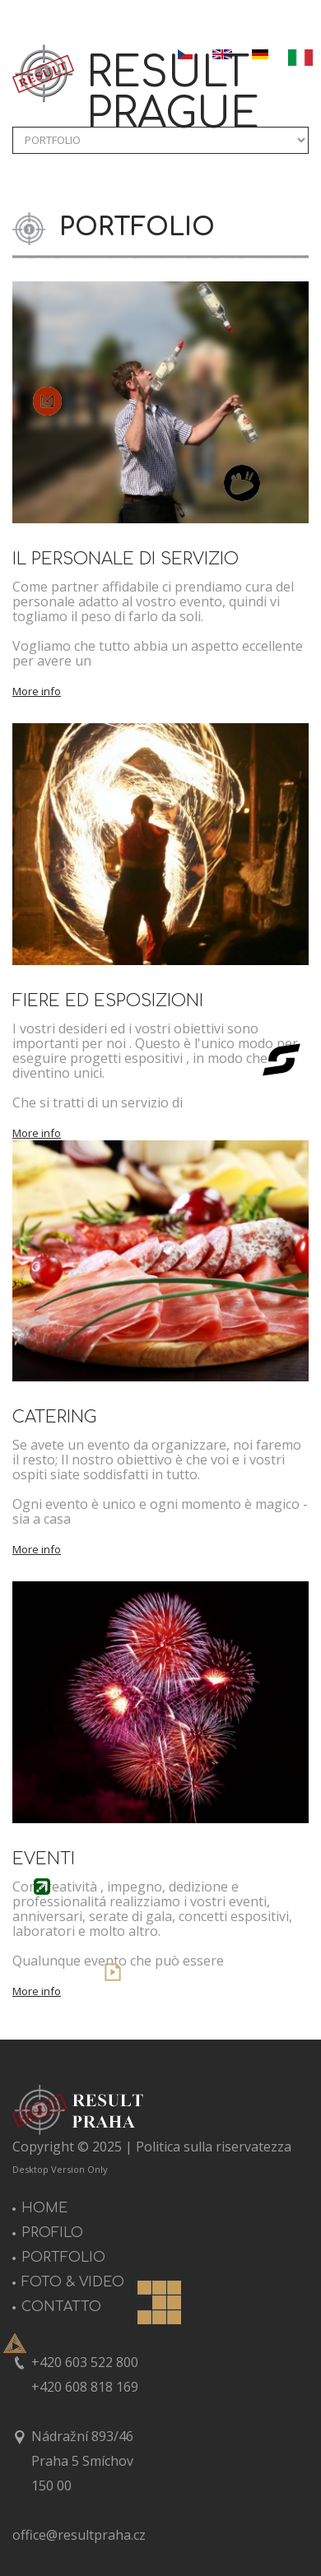 The height and width of the screenshot is (2576, 321). What do you see at coordinates (281, 1060) in the screenshot?
I see `speedypage logo` at bounding box center [281, 1060].